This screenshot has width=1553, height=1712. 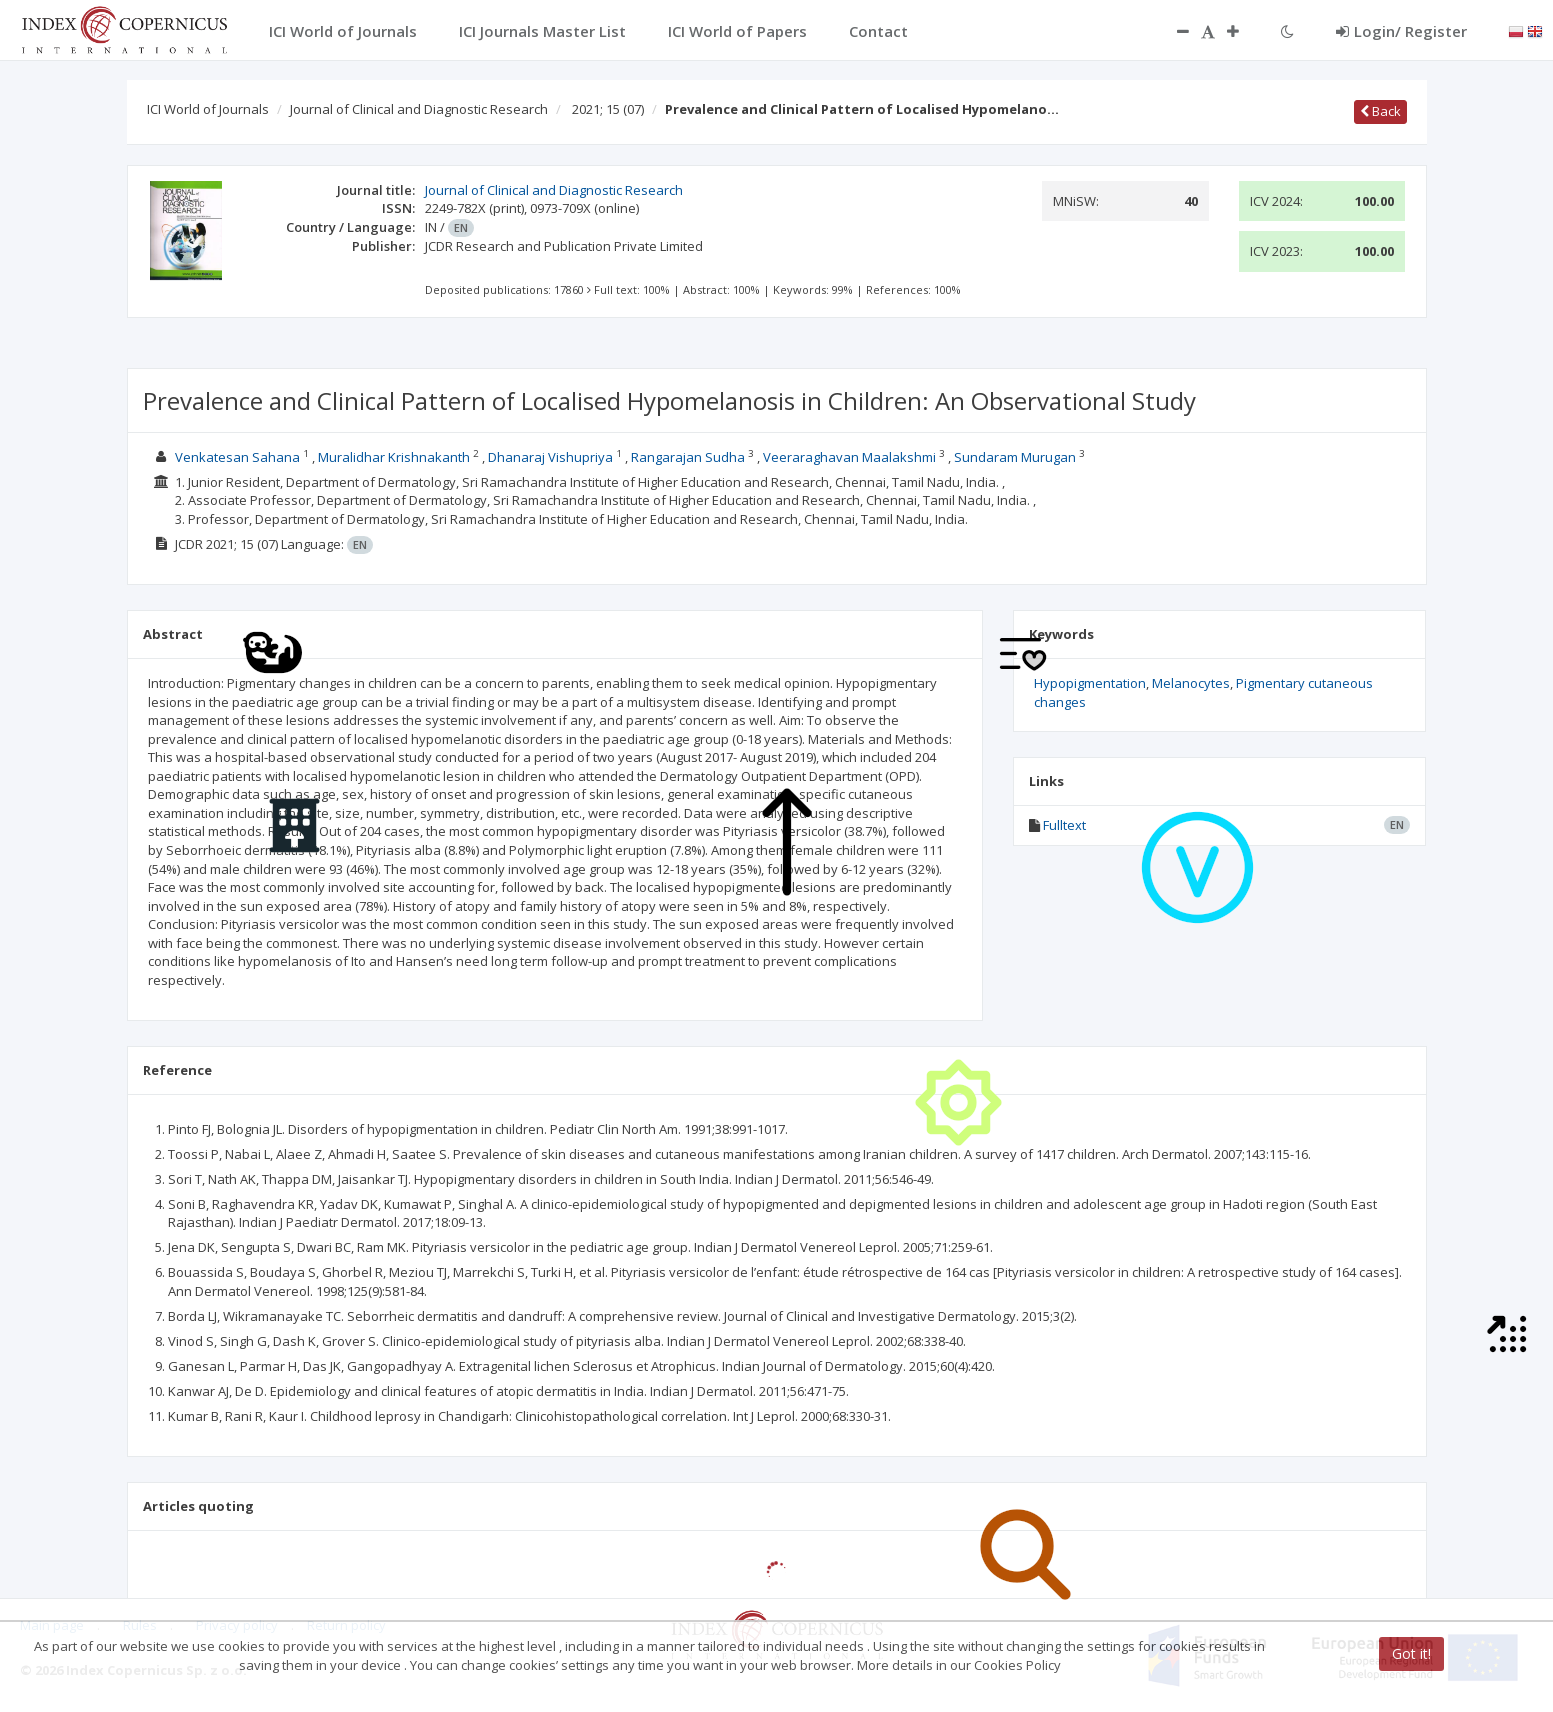 I want to click on otter mascot or brand logo, so click(x=272, y=652).